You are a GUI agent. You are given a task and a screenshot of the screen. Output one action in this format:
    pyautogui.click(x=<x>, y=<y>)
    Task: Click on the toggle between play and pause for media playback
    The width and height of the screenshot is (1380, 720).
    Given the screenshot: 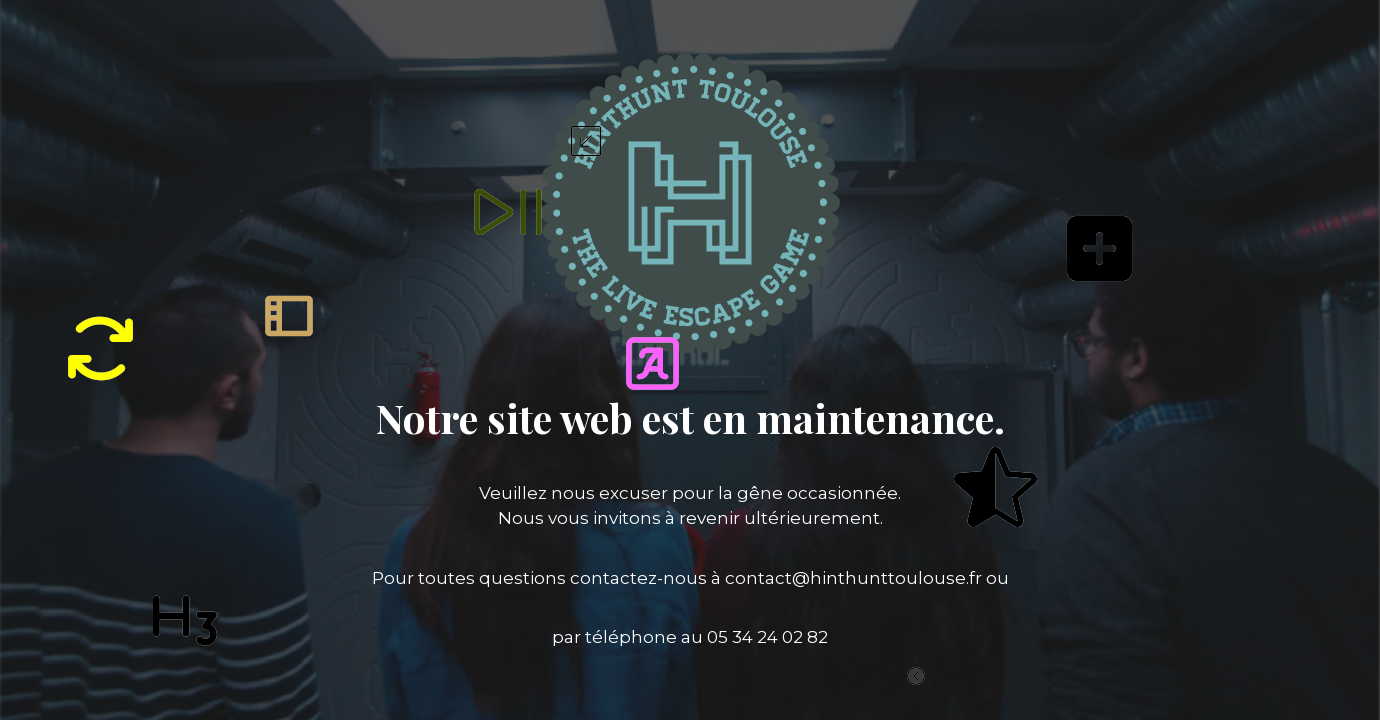 What is the action you would take?
    pyautogui.click(x=508, y=212)
    